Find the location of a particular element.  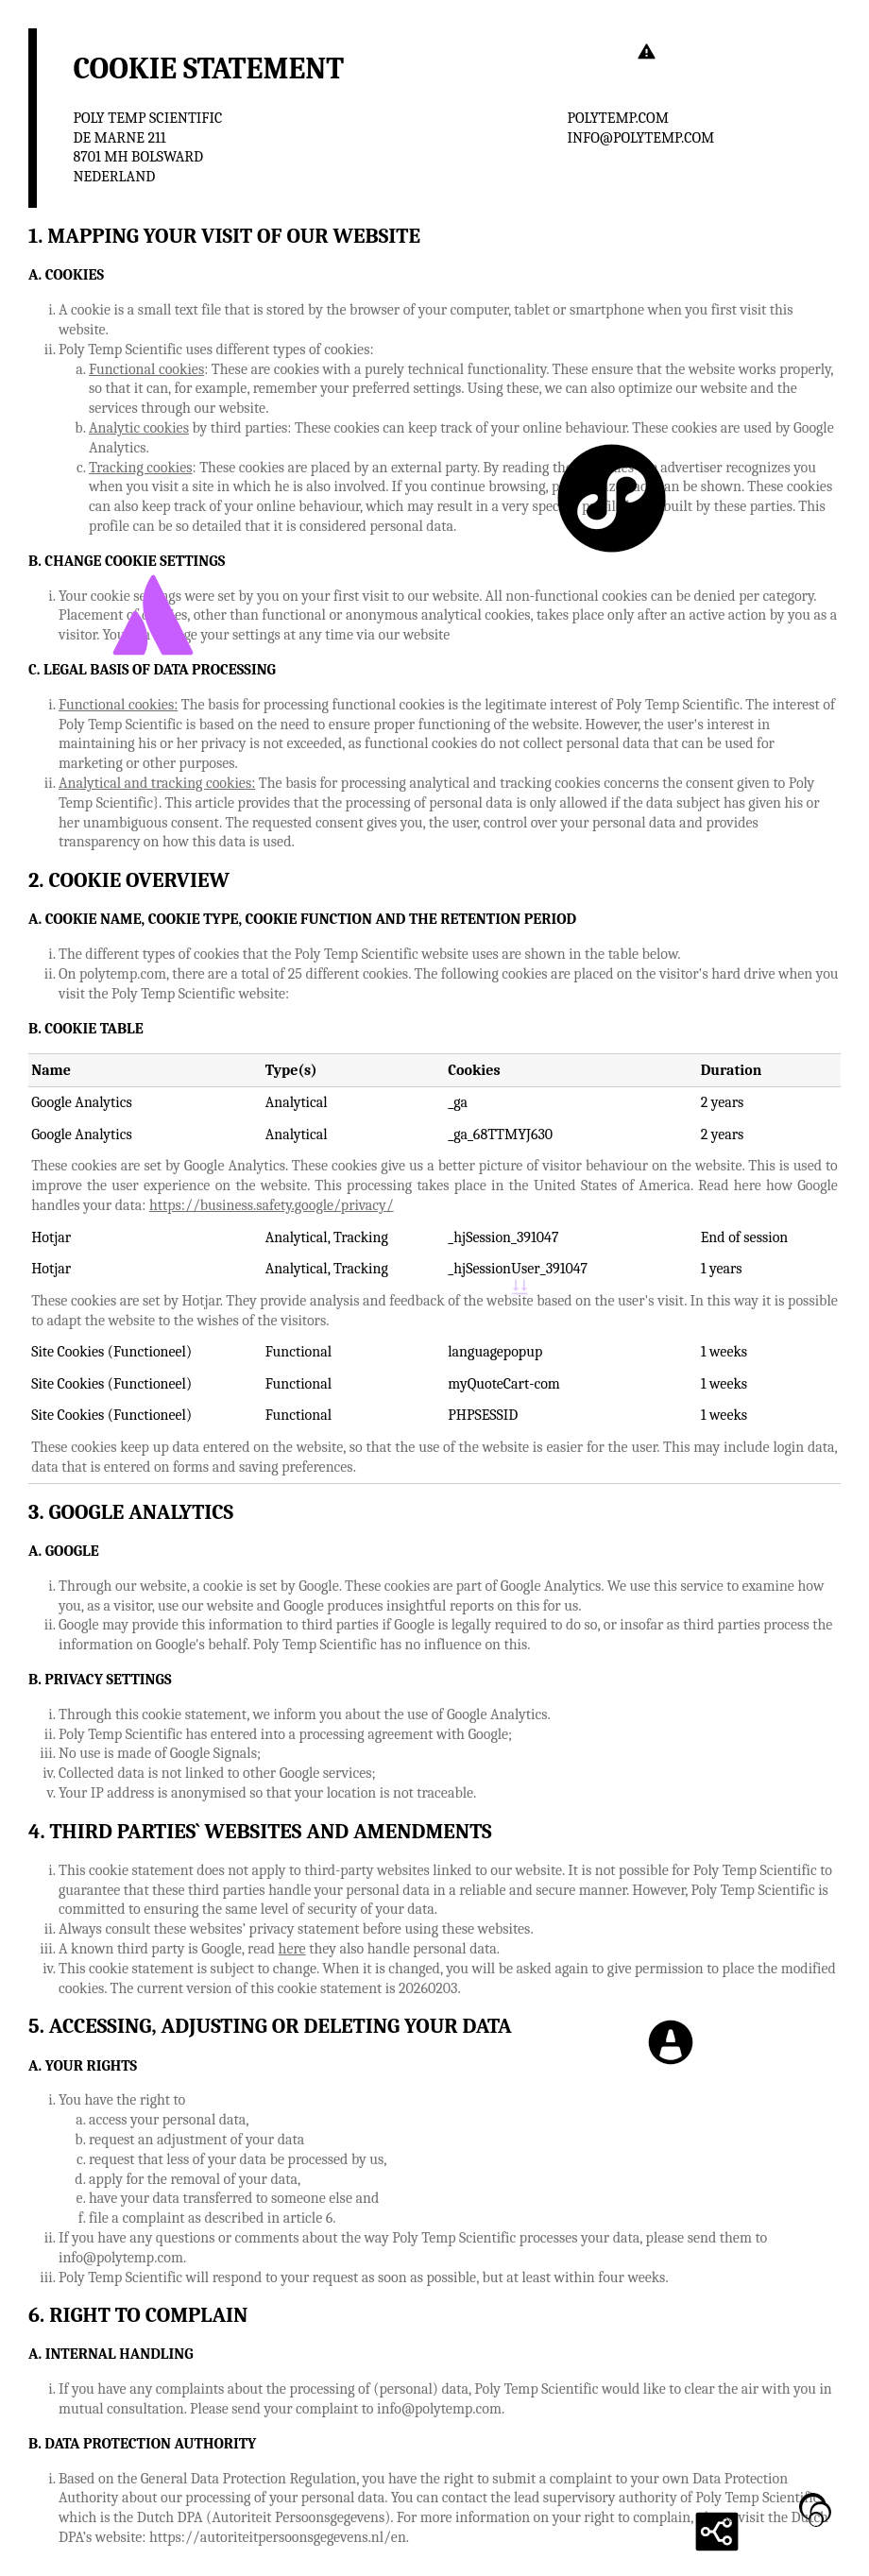

open markup or annotation tools is located at coordinates (671, 2042).